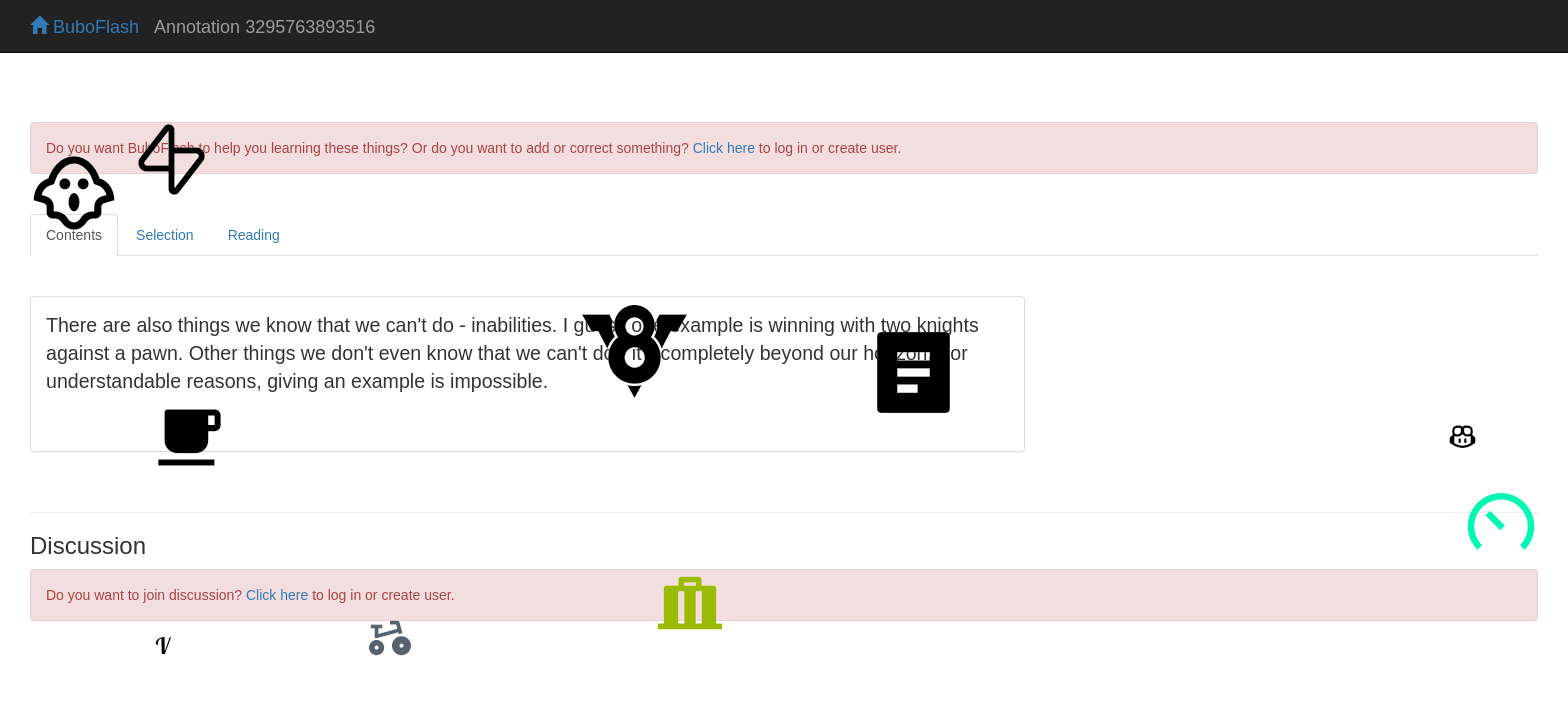  Describe the element at coordinates (74, 193) in the screenshot. I see `ghost mode or incognito status indicator` at that location.